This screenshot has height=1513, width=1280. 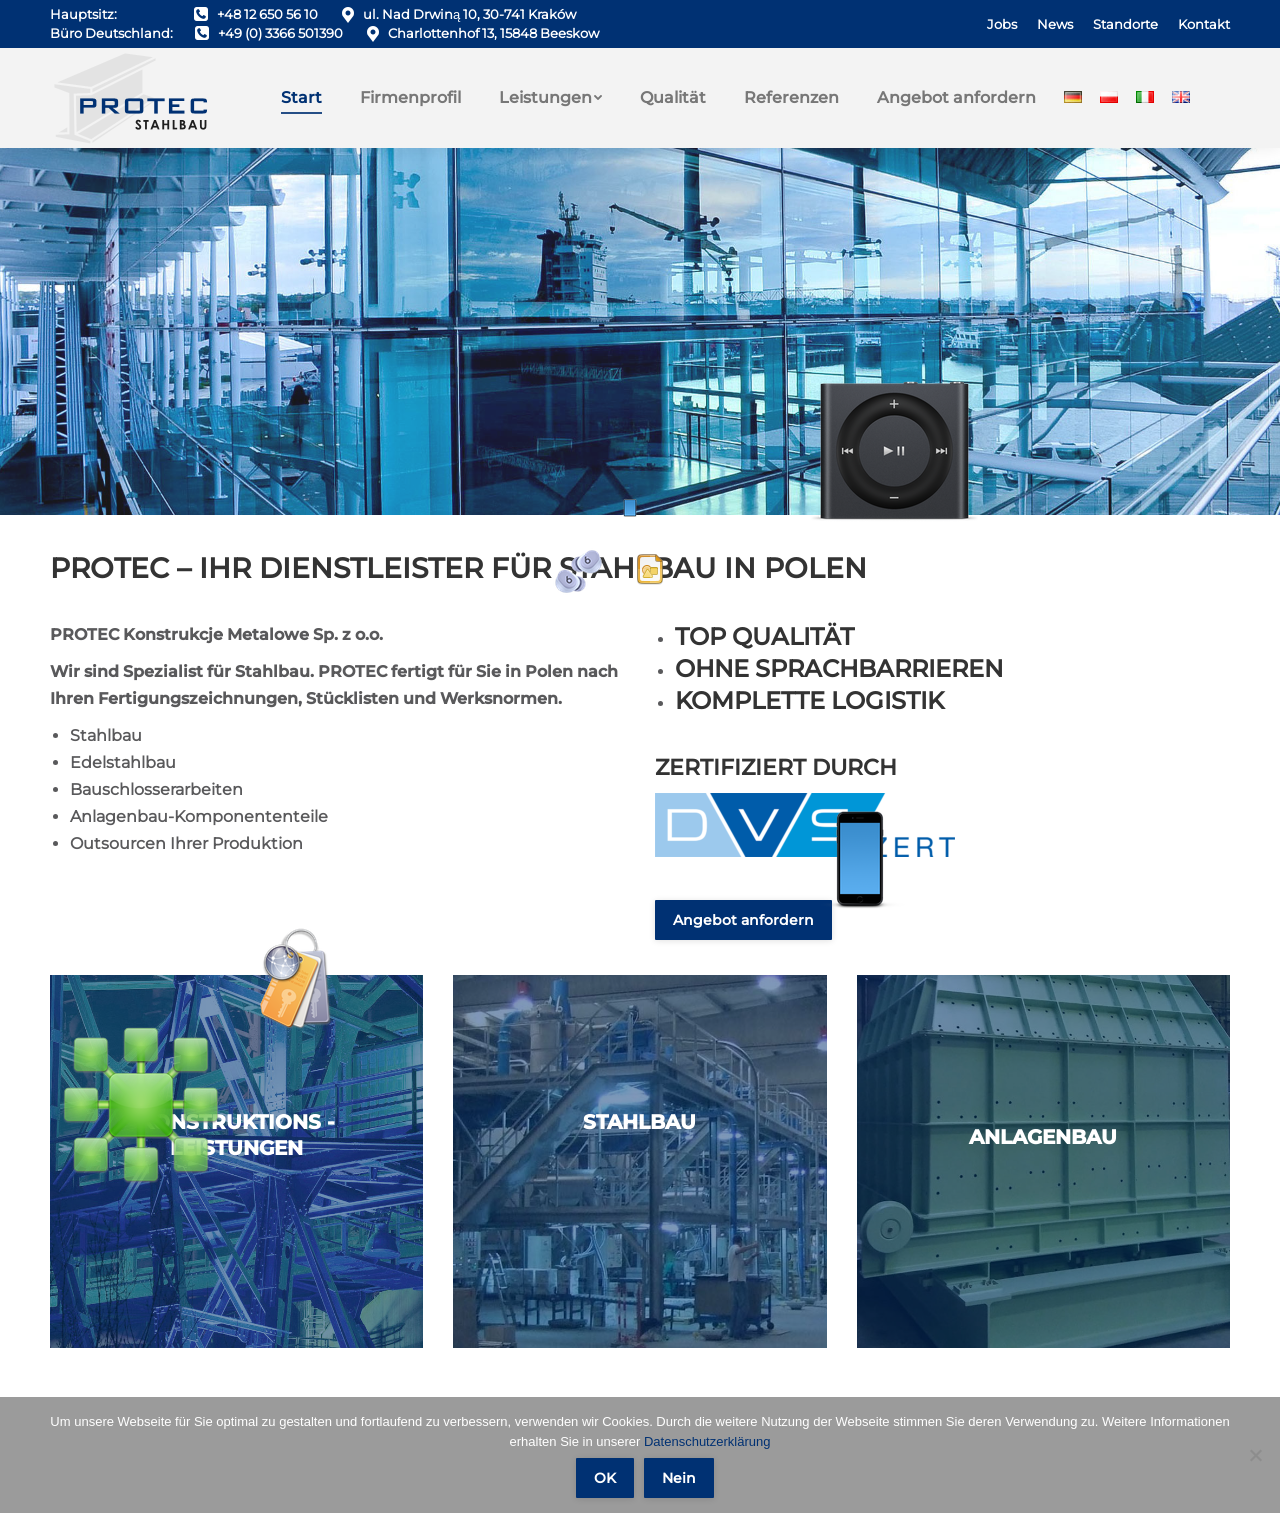 What do you see at coordinates (650, 569) in the screenshot?
I see `open a graphics template file` at bounding box center [650, 569].